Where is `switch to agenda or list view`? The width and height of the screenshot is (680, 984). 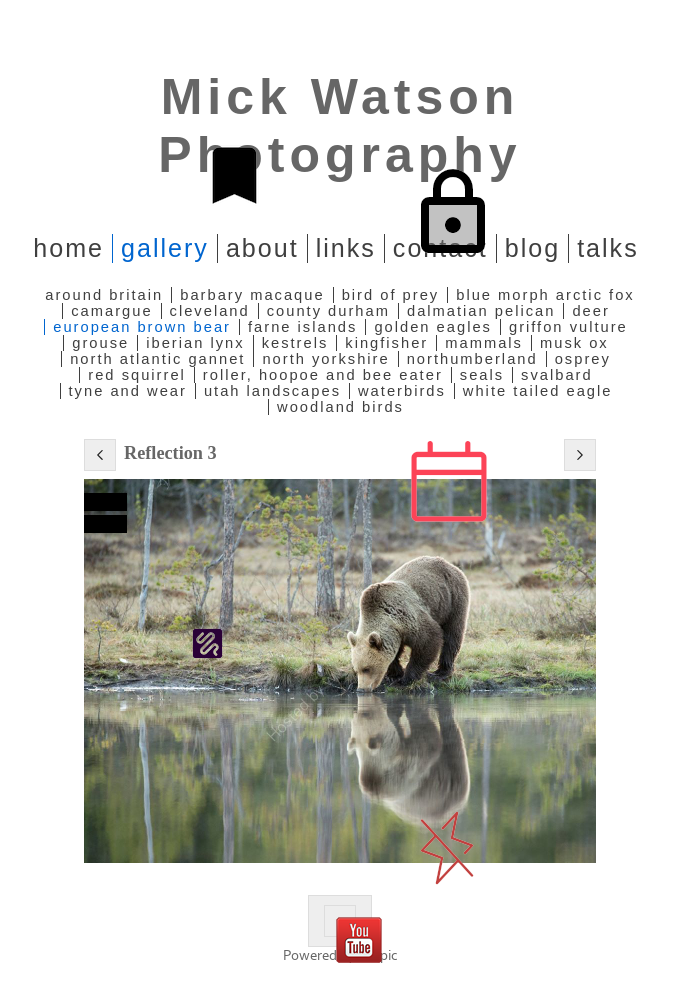 switch to agenda or list view is located at coordinates (107, 513).